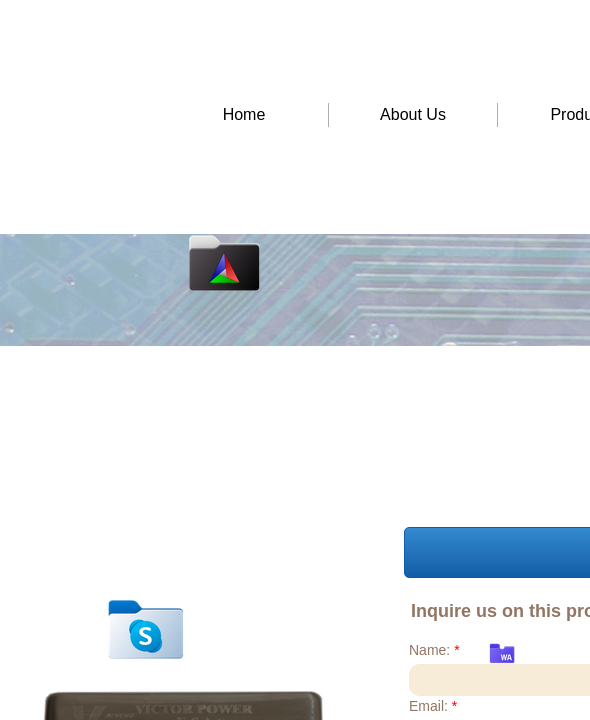  I want to click on folder containing webassembly project files, so click(502, 654).